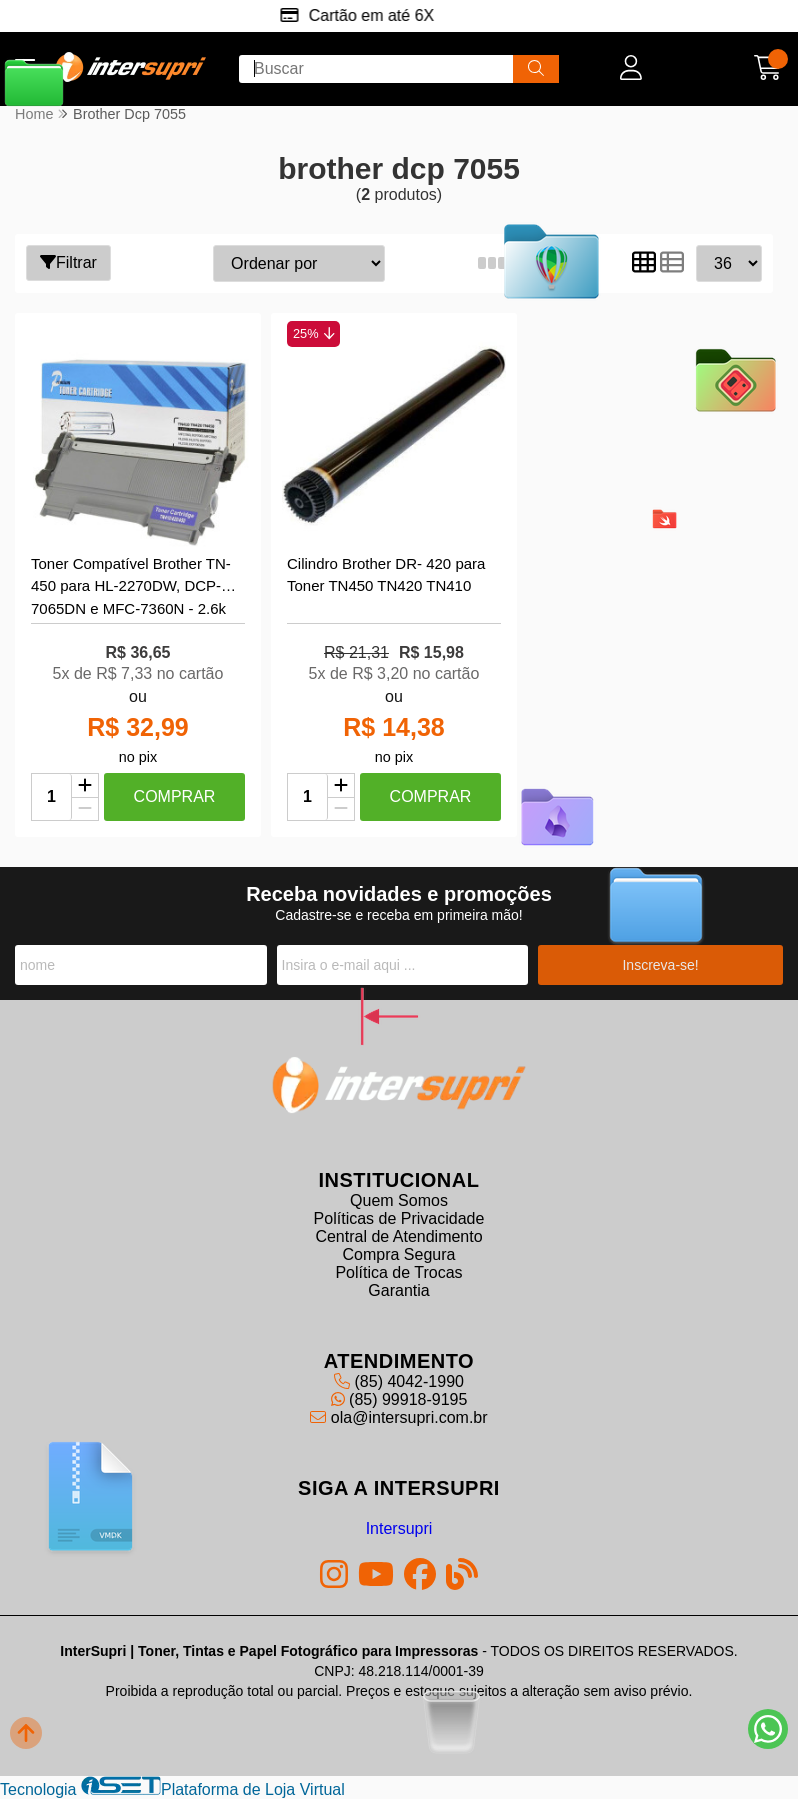 The height and width of the screenshot is (1799, 798). What do you see at coordinates (664, 519) in the screenshot?
I see `open folder containing swift programming projects` at bounding box center [664, 519].